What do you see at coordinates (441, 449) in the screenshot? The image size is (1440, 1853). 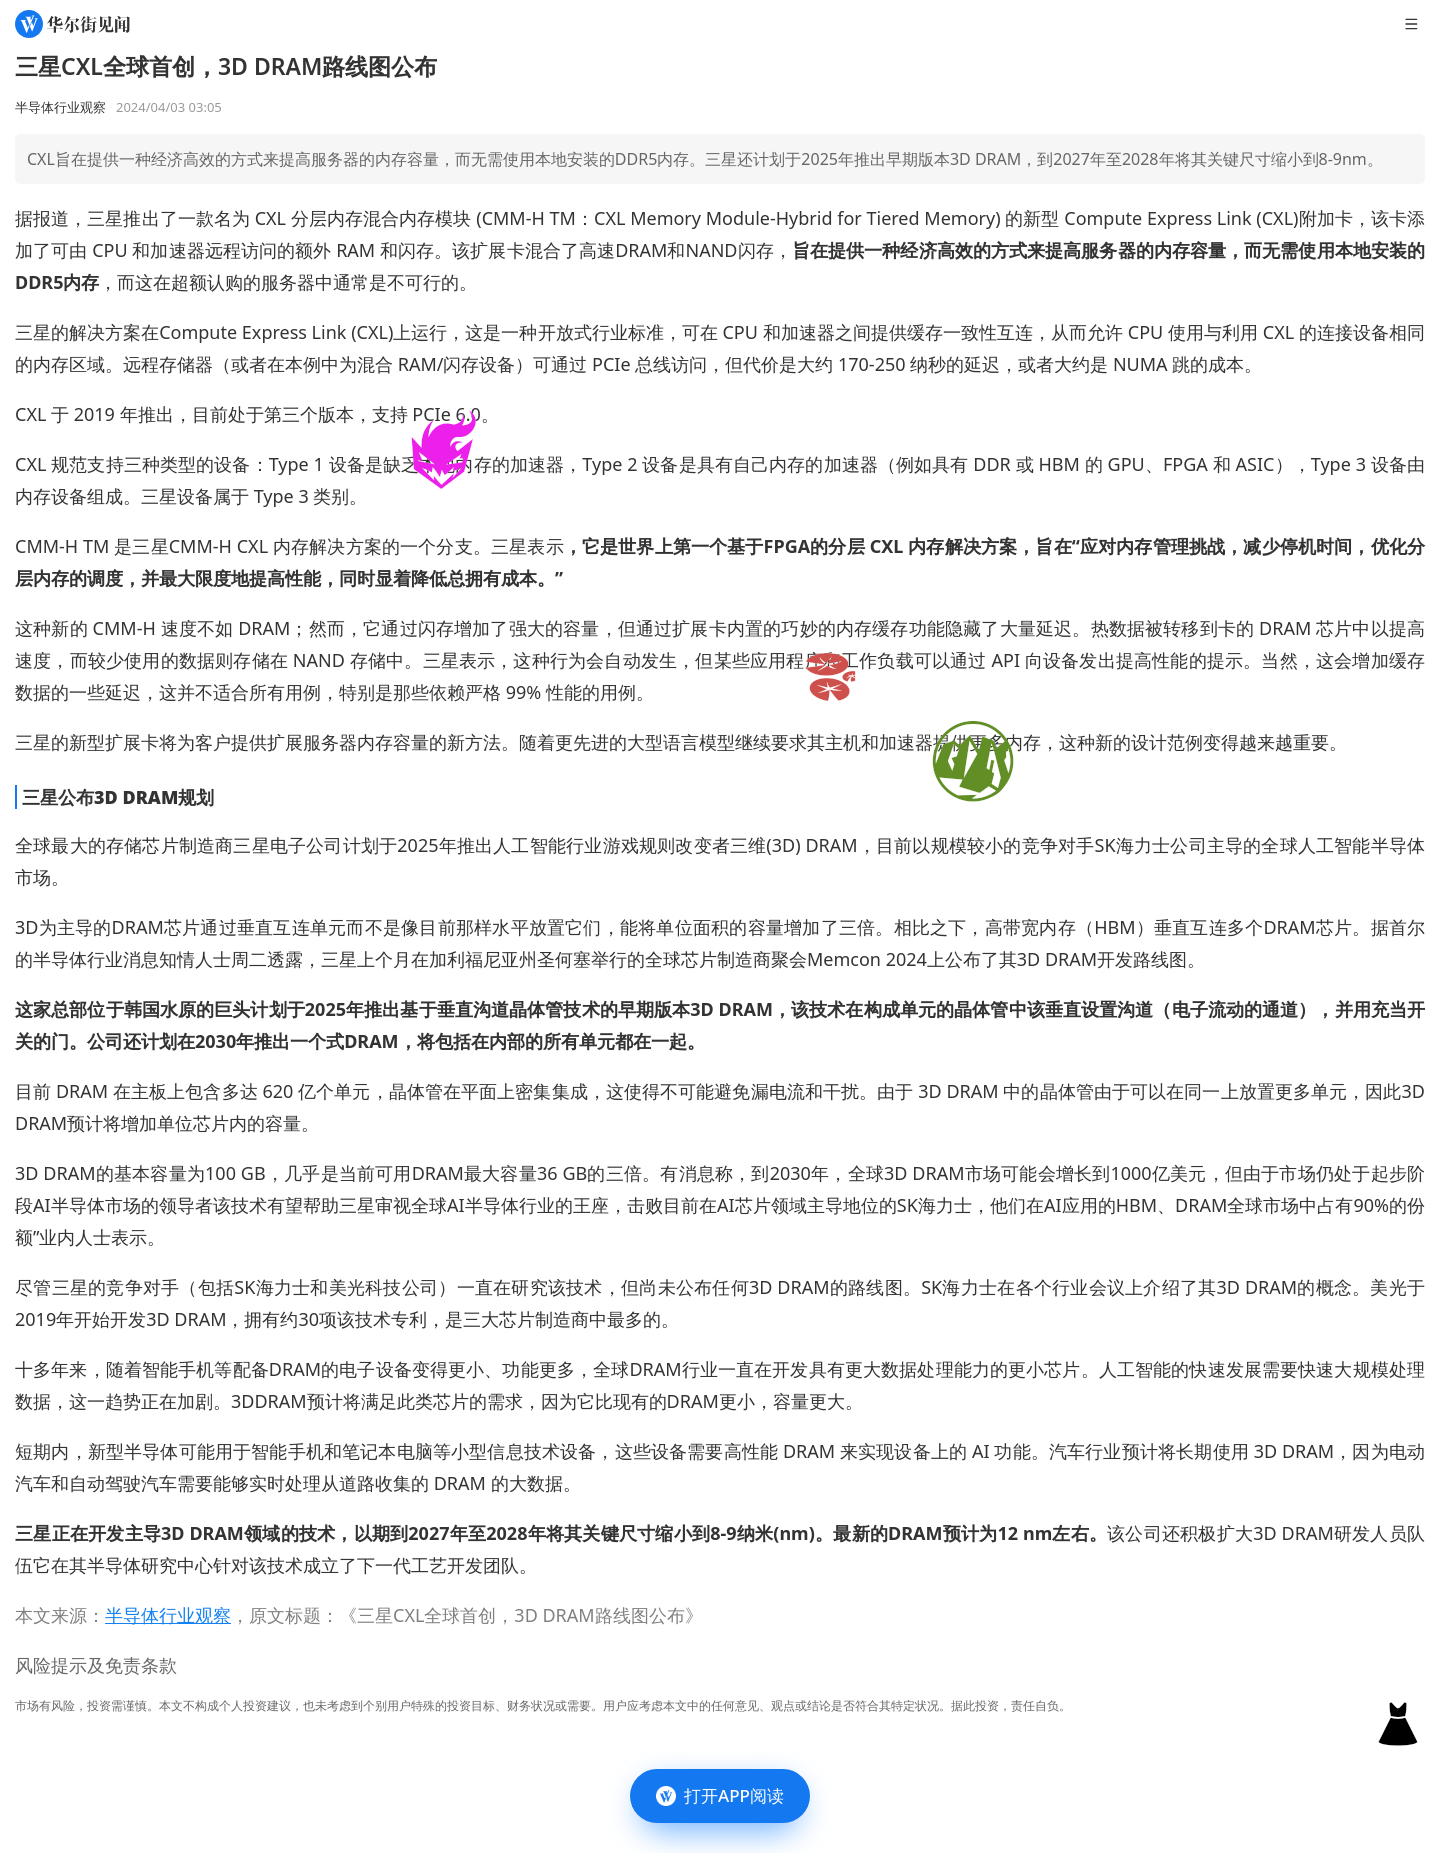 I see `spirit or soul character in a game interface` at bounding box center [441, 449].